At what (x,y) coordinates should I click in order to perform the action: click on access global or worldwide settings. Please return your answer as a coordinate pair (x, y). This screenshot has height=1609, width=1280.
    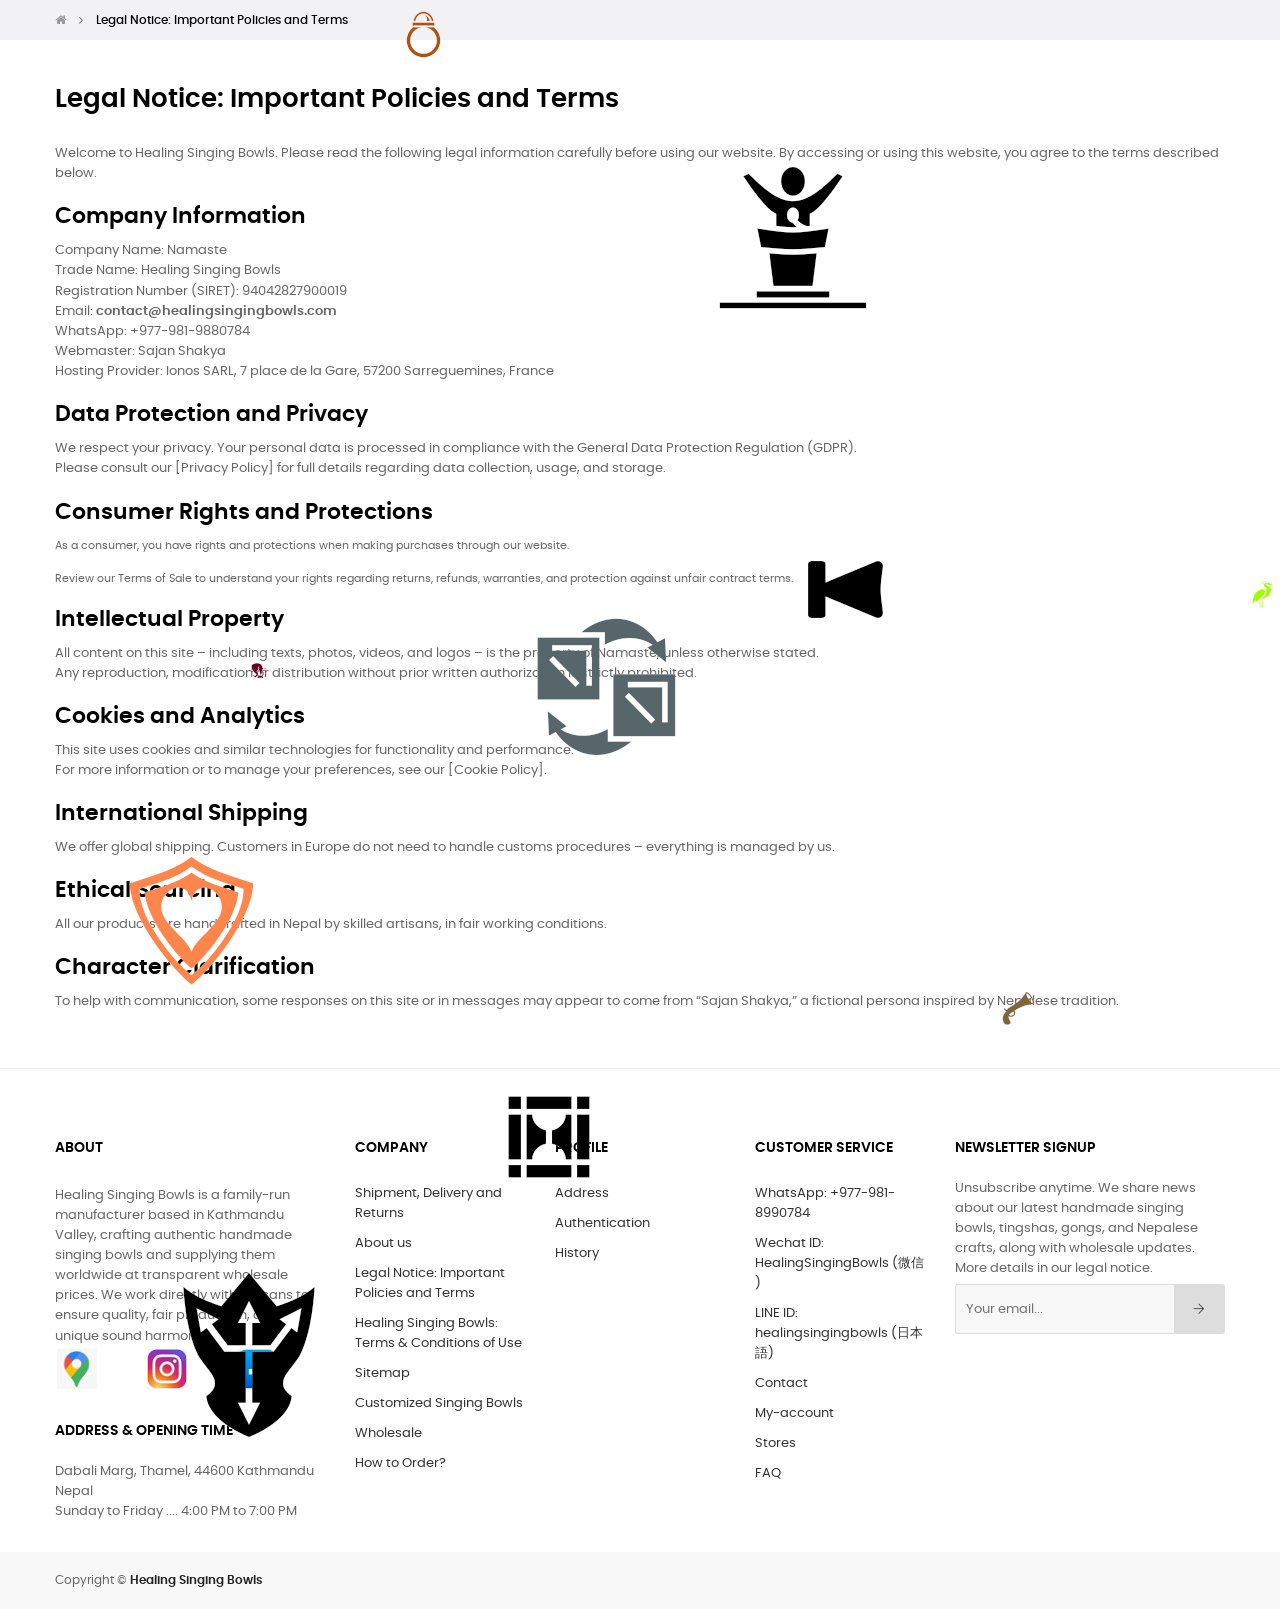
    Looking at the image, I should click on (423, 34).